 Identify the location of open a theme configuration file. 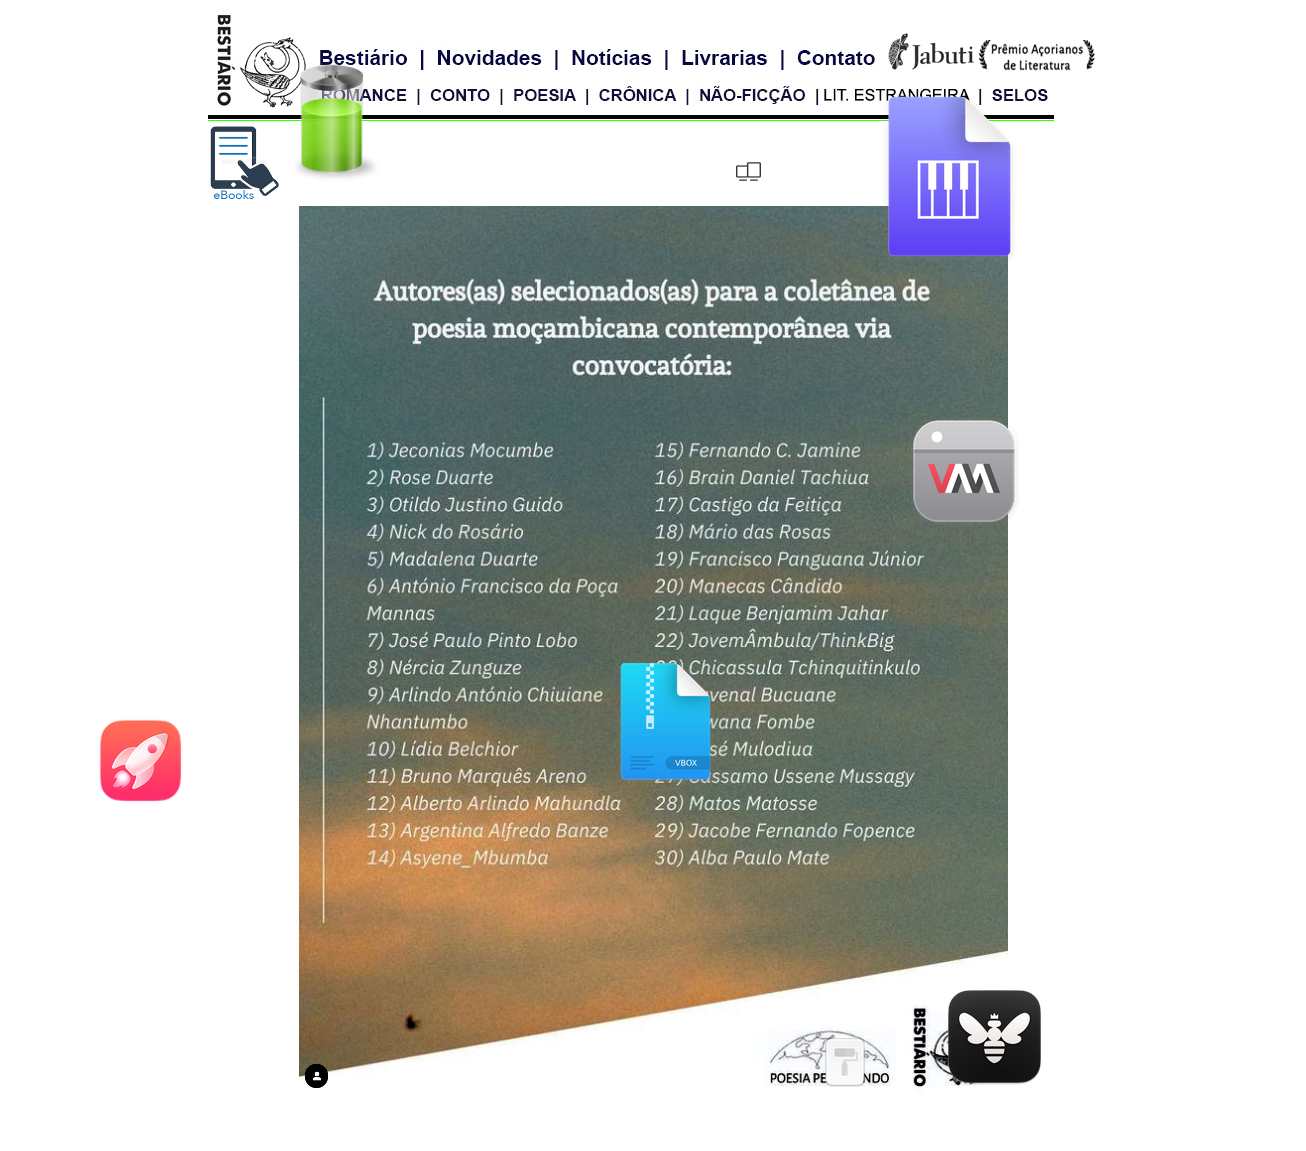
(845, 1062).